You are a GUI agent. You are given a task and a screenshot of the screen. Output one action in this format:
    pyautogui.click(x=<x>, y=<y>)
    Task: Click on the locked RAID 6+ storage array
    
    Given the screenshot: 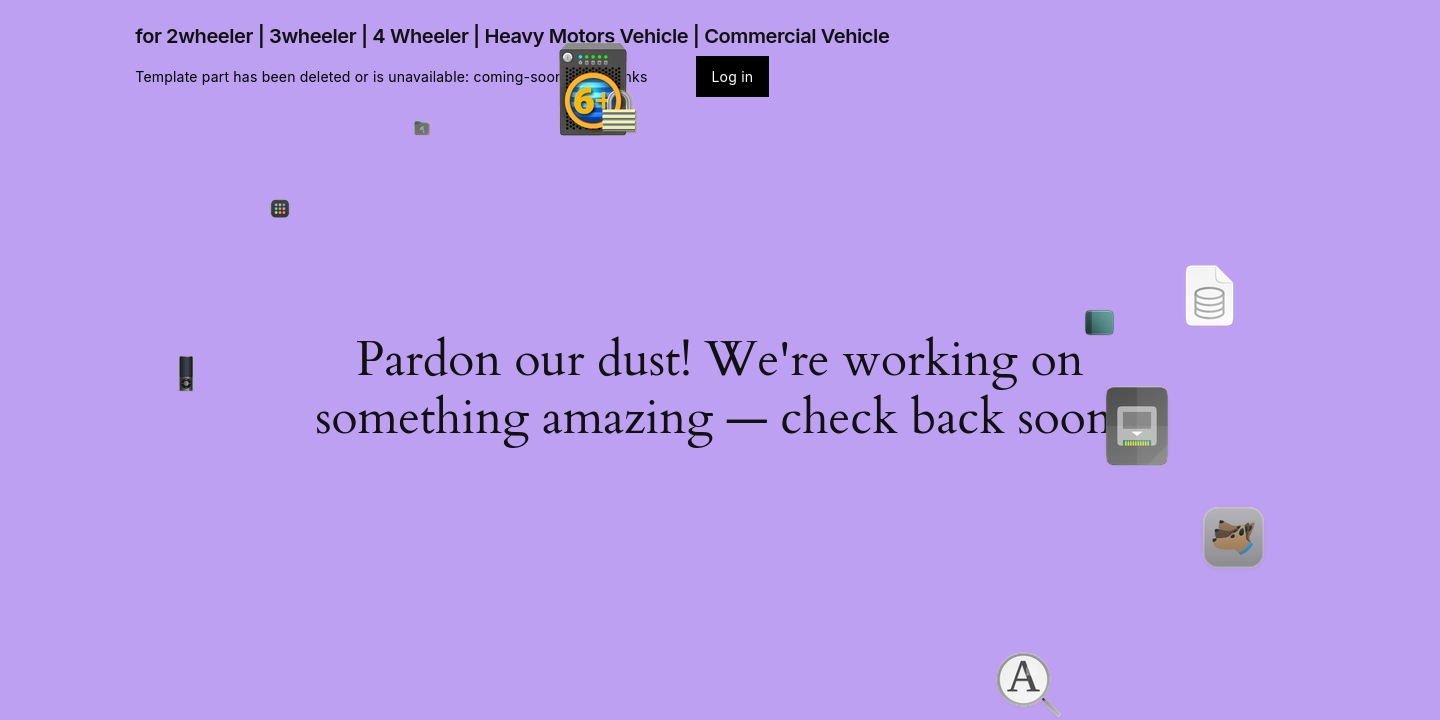 What is the action you would take?
    pyautogui.click(x=593, y=89)
    